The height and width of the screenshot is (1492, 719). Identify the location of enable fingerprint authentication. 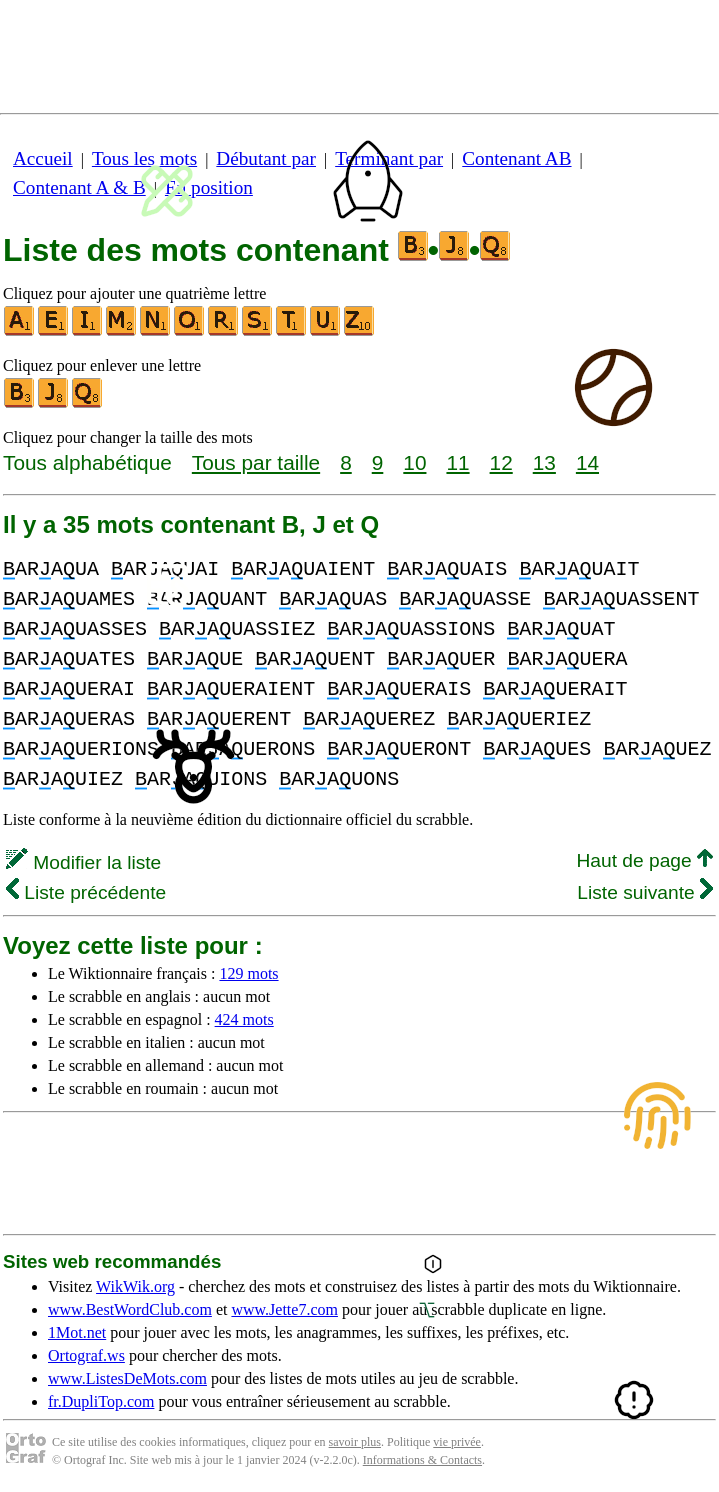
(657, 1115).